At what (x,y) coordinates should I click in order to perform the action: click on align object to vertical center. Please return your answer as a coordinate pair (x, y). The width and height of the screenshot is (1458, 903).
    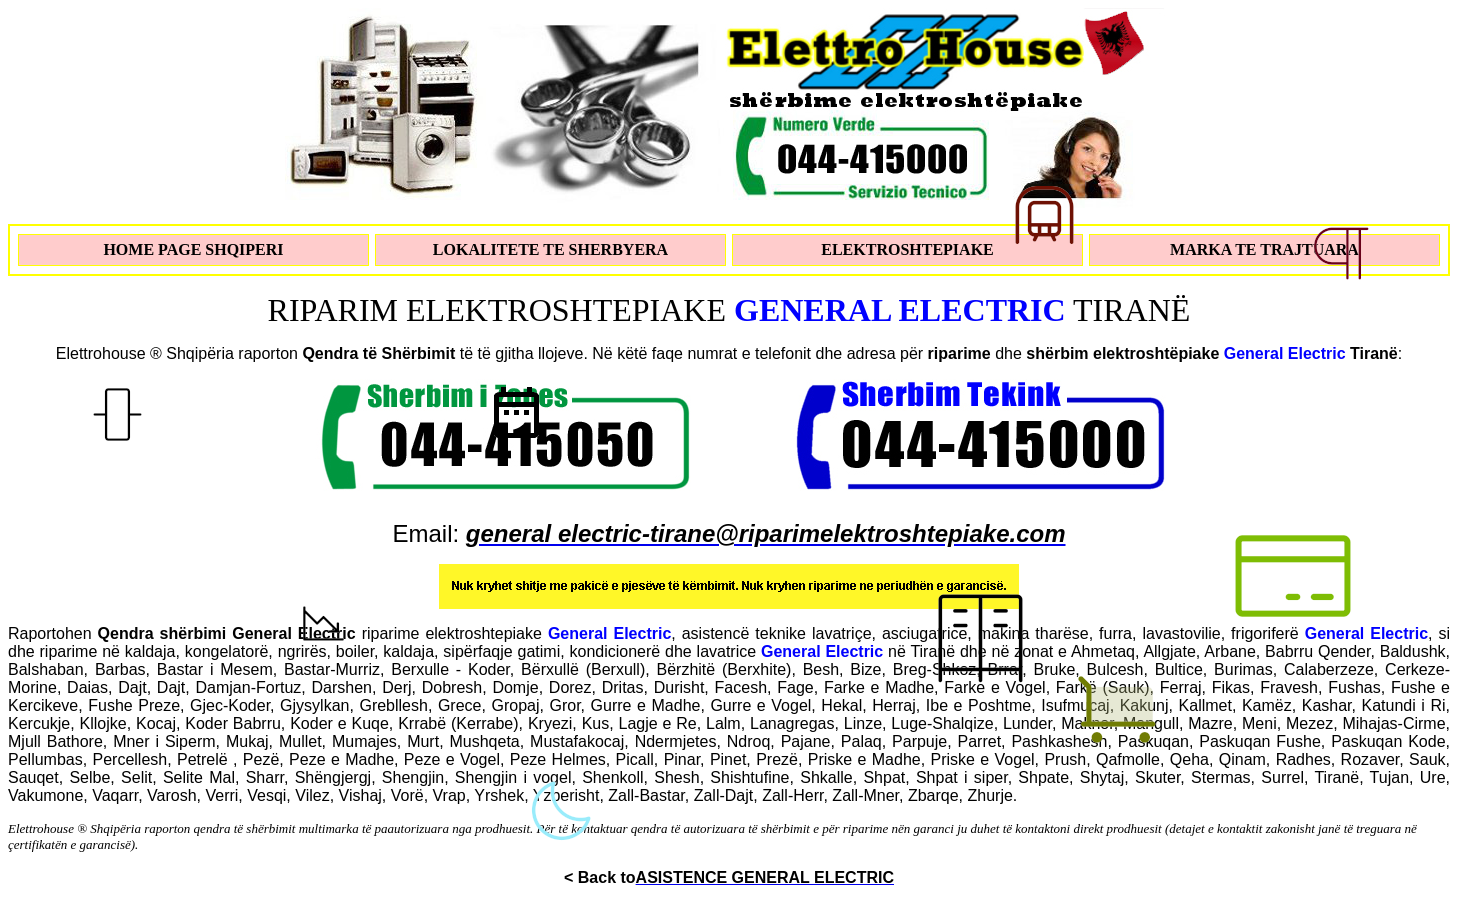
    Looking at the image, I should click on (117, 414).